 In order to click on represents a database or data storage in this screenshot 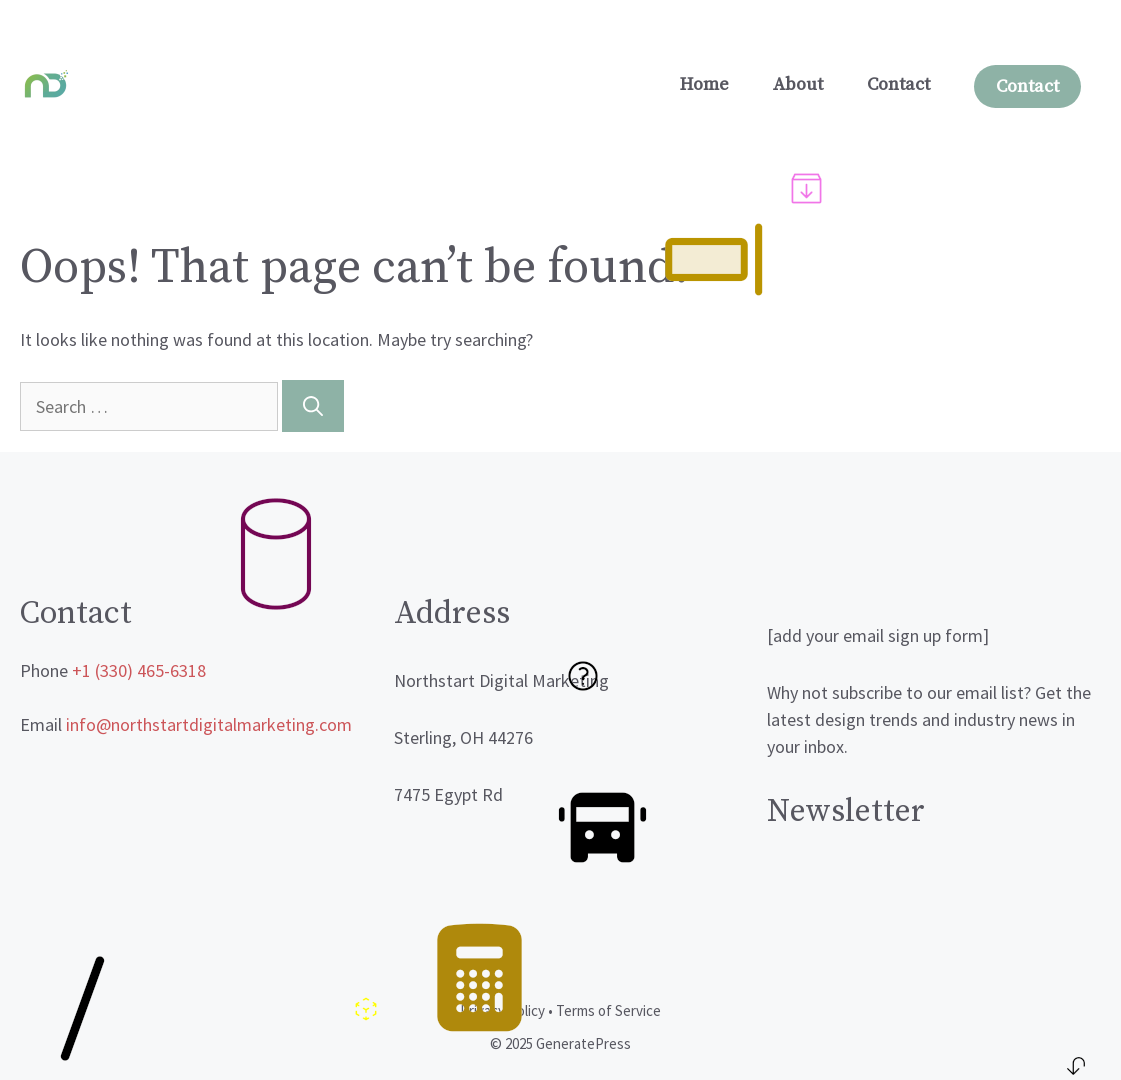, I will do `click(276, 554)`.